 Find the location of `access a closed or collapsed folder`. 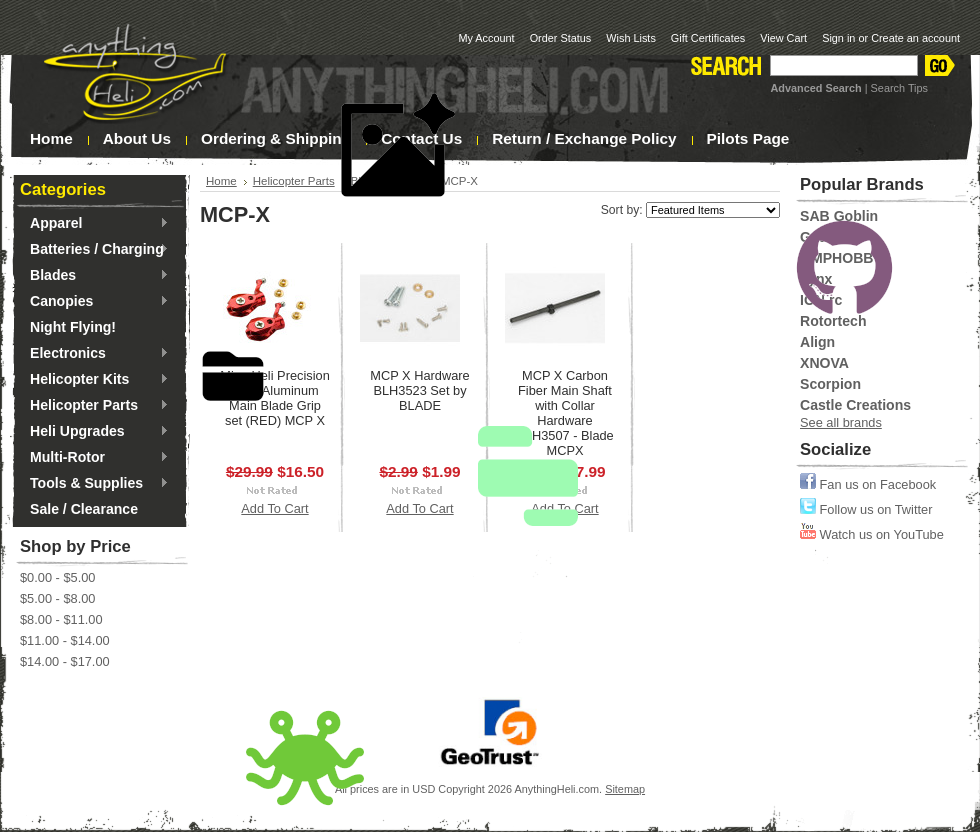

access a closed or collapsed folder is located at coordinates (233, 378).